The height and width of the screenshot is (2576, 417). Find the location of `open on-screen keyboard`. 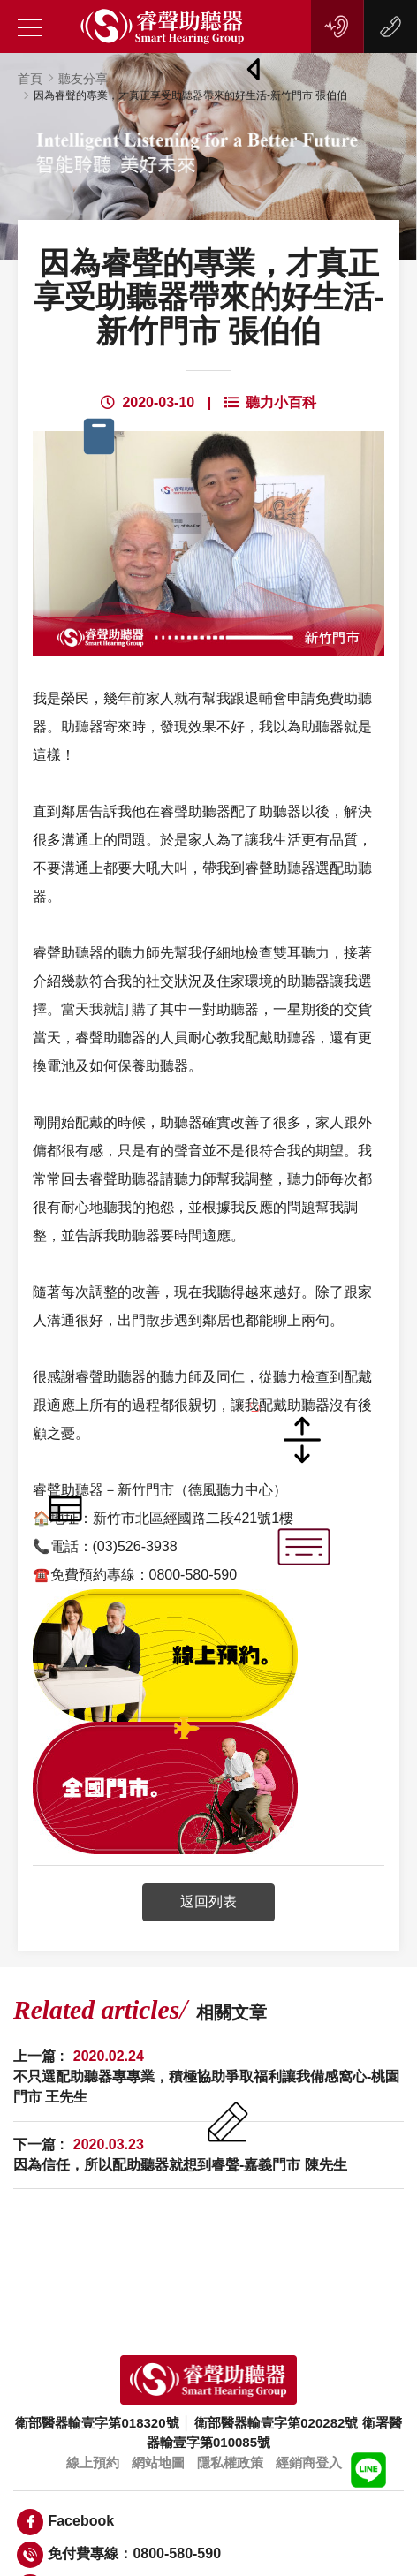

open on-screen keyboard is located at coordinates (304, 1547).